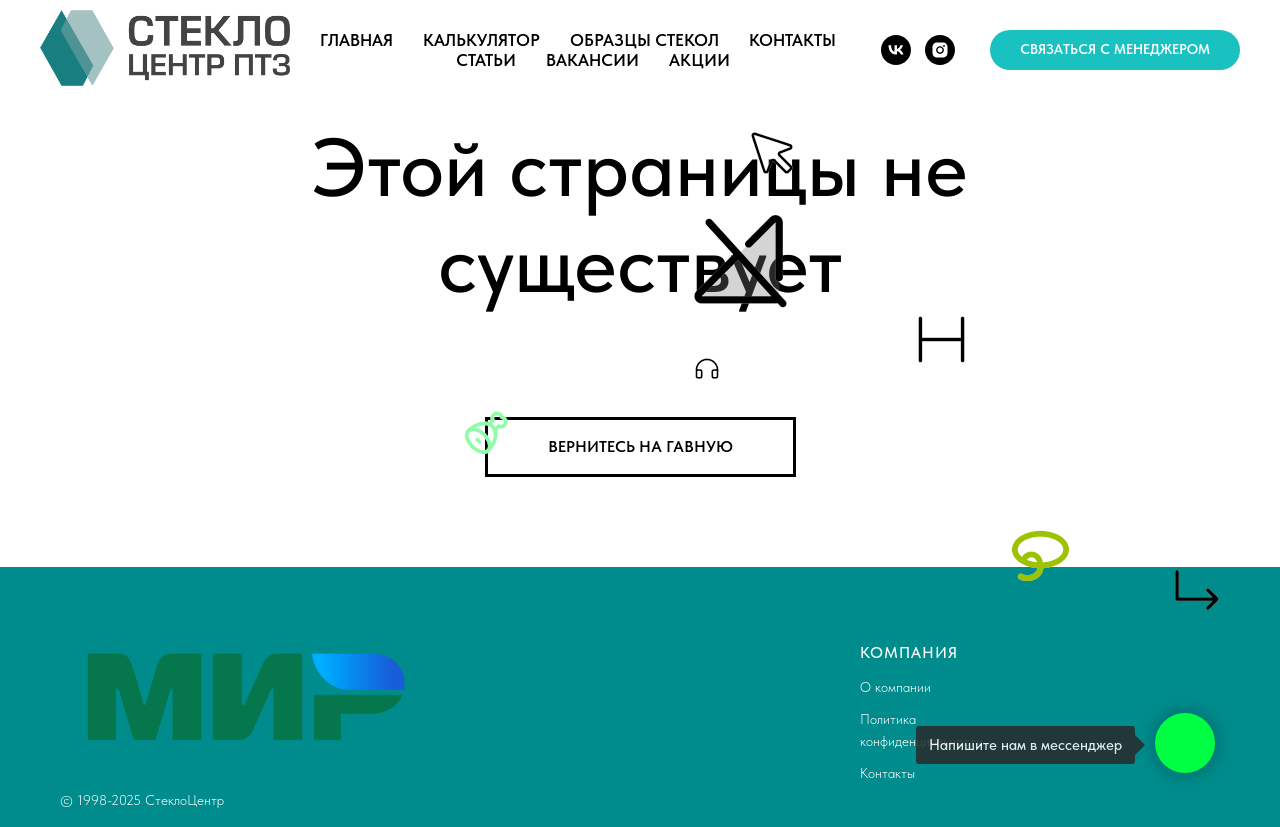 The width and height of the screenshot is (1280, 827). I want to click on format text as a heading, so click(941, 339).